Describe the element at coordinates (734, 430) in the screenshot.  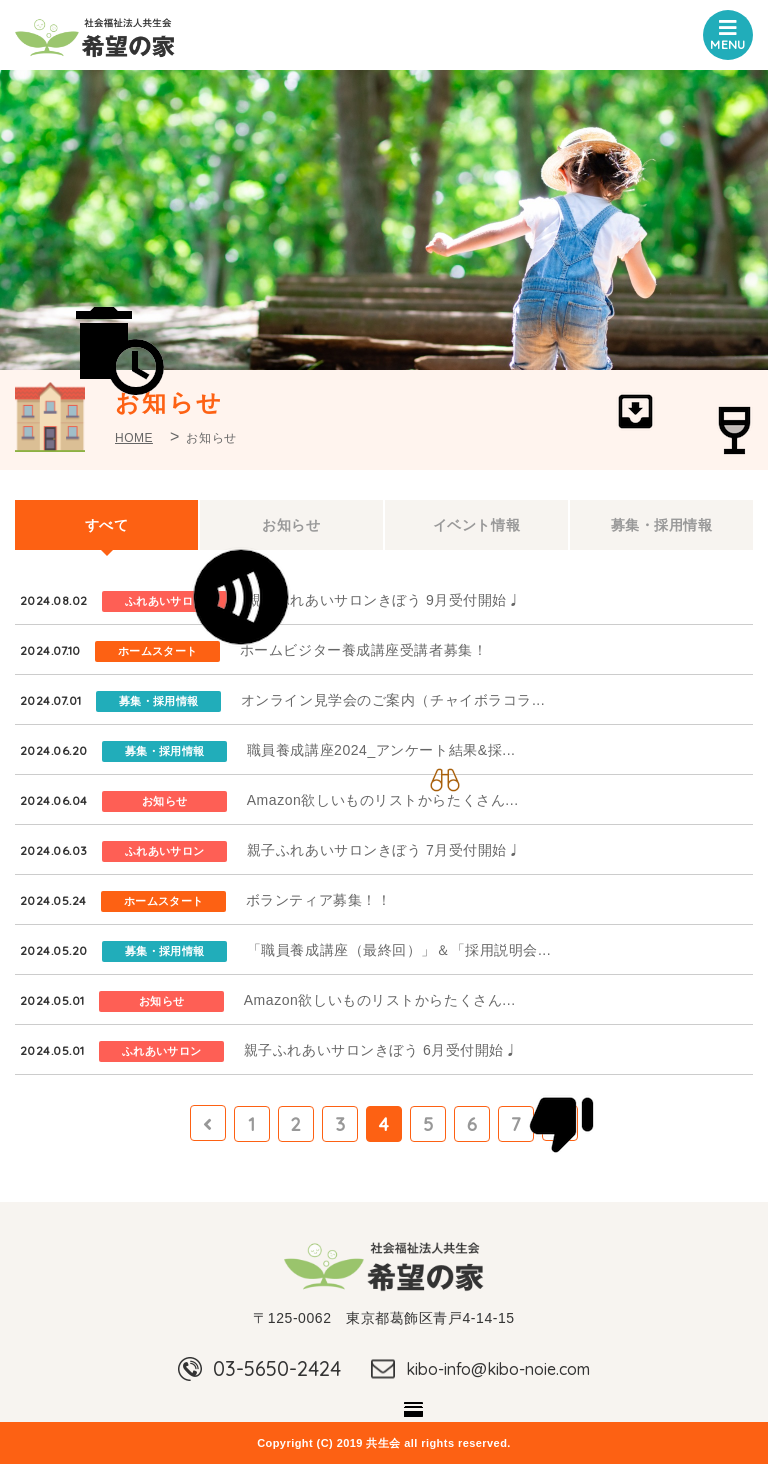
I see `find nearby wine bars or restaurants` at that location.